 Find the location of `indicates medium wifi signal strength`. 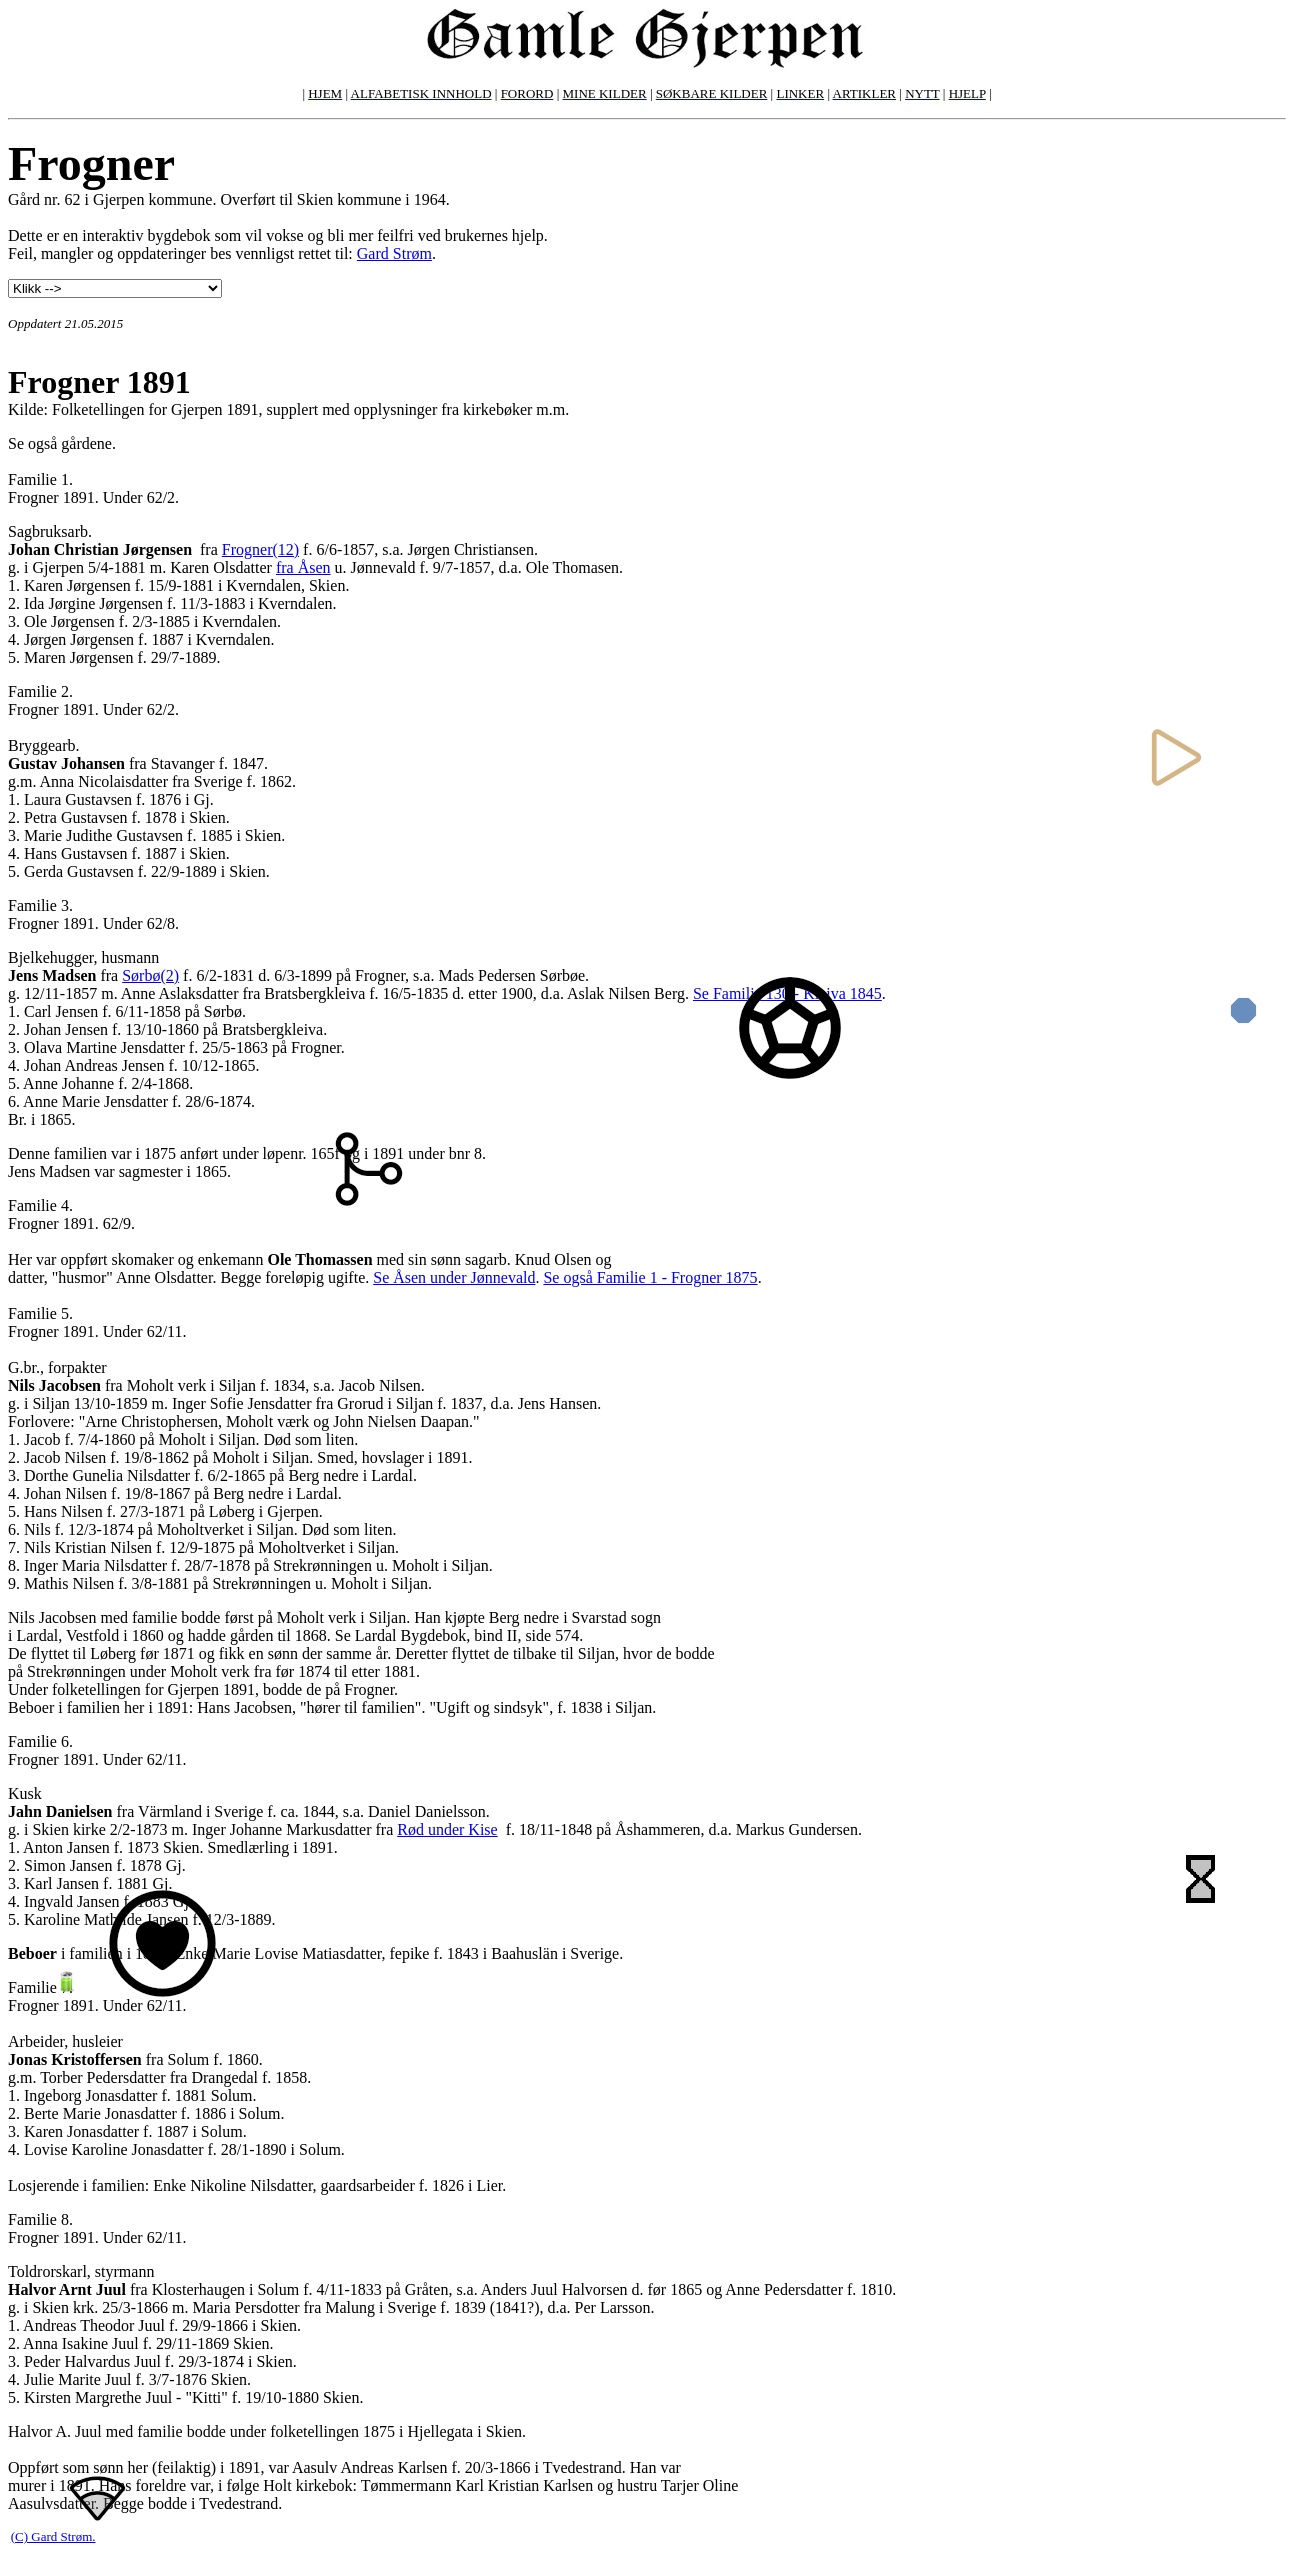

indicates medium wifi signal strength is located at coordinates (97, 2498).